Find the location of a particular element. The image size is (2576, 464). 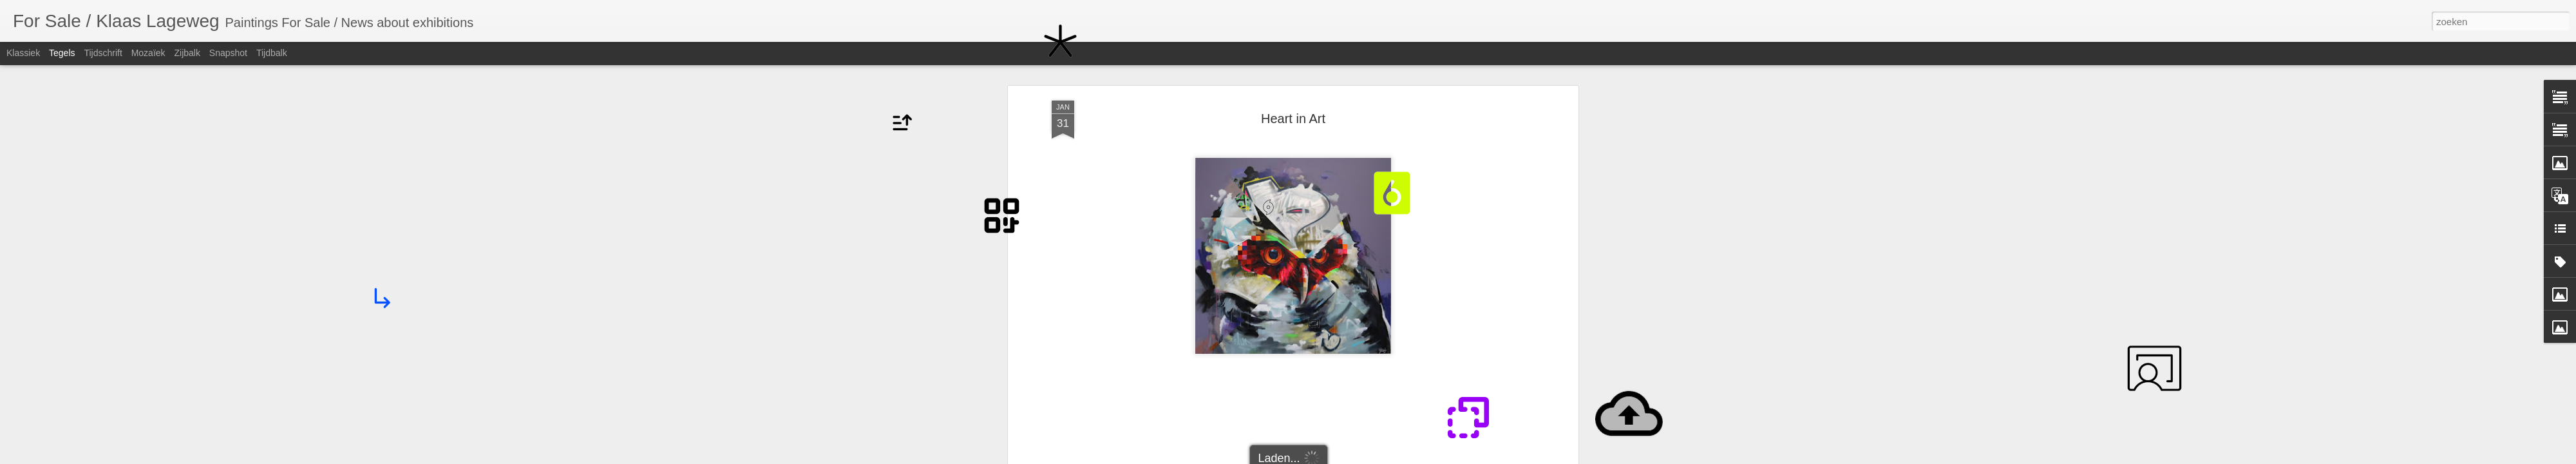

indicates a required field in a form is located at coordinates (1060, 42).